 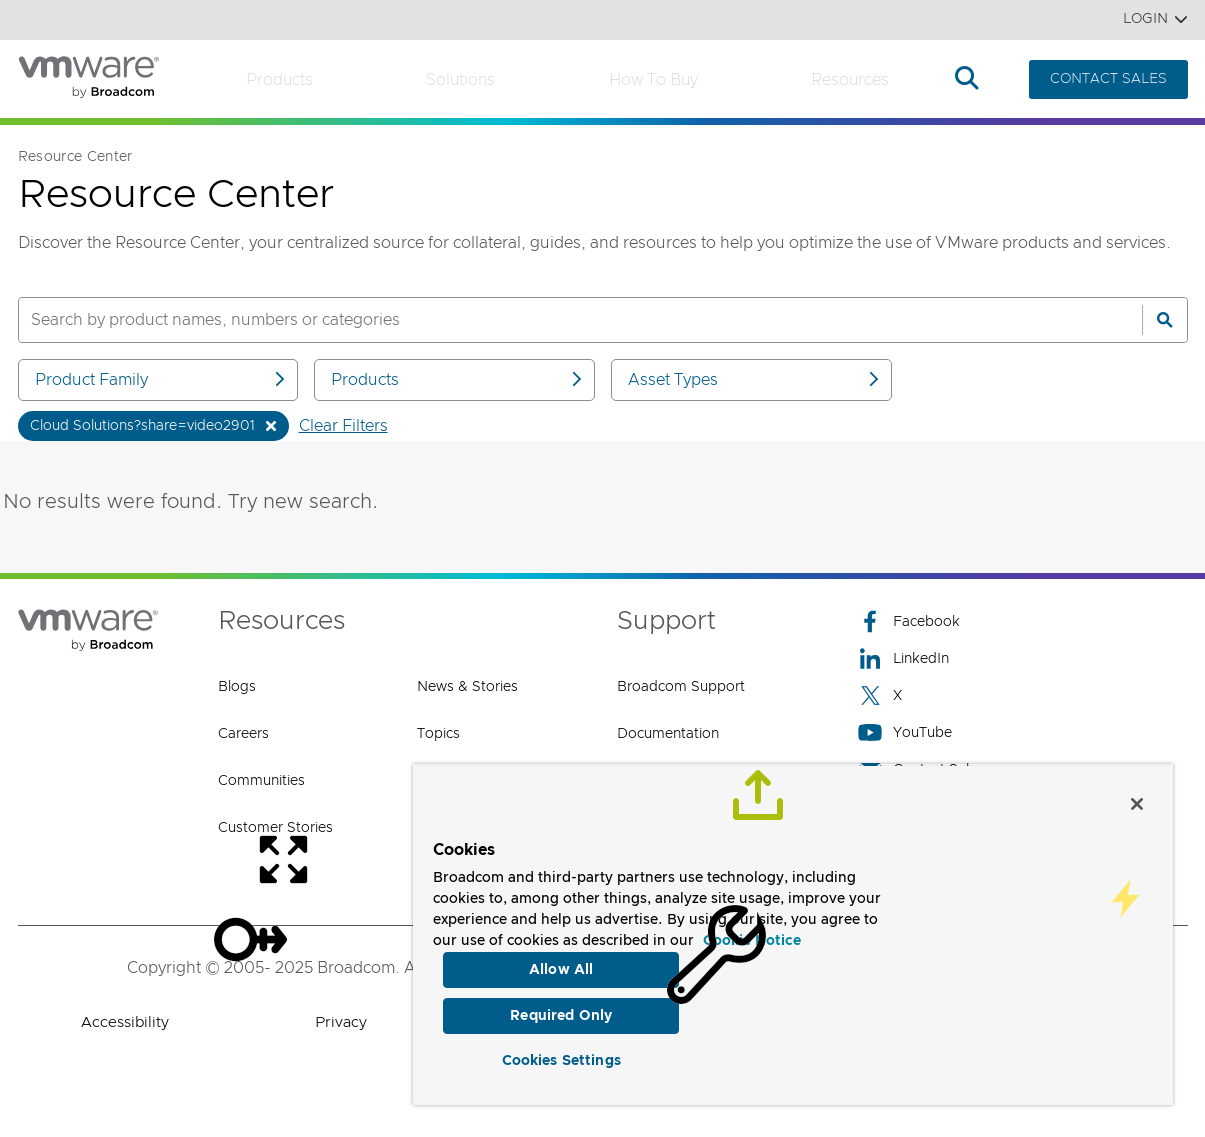 What do you see at coordinates (249, 939) in the screenshot?
I see `indicates horizontal male gender symbol or masculine orientation` at bounding box center [249, 939].